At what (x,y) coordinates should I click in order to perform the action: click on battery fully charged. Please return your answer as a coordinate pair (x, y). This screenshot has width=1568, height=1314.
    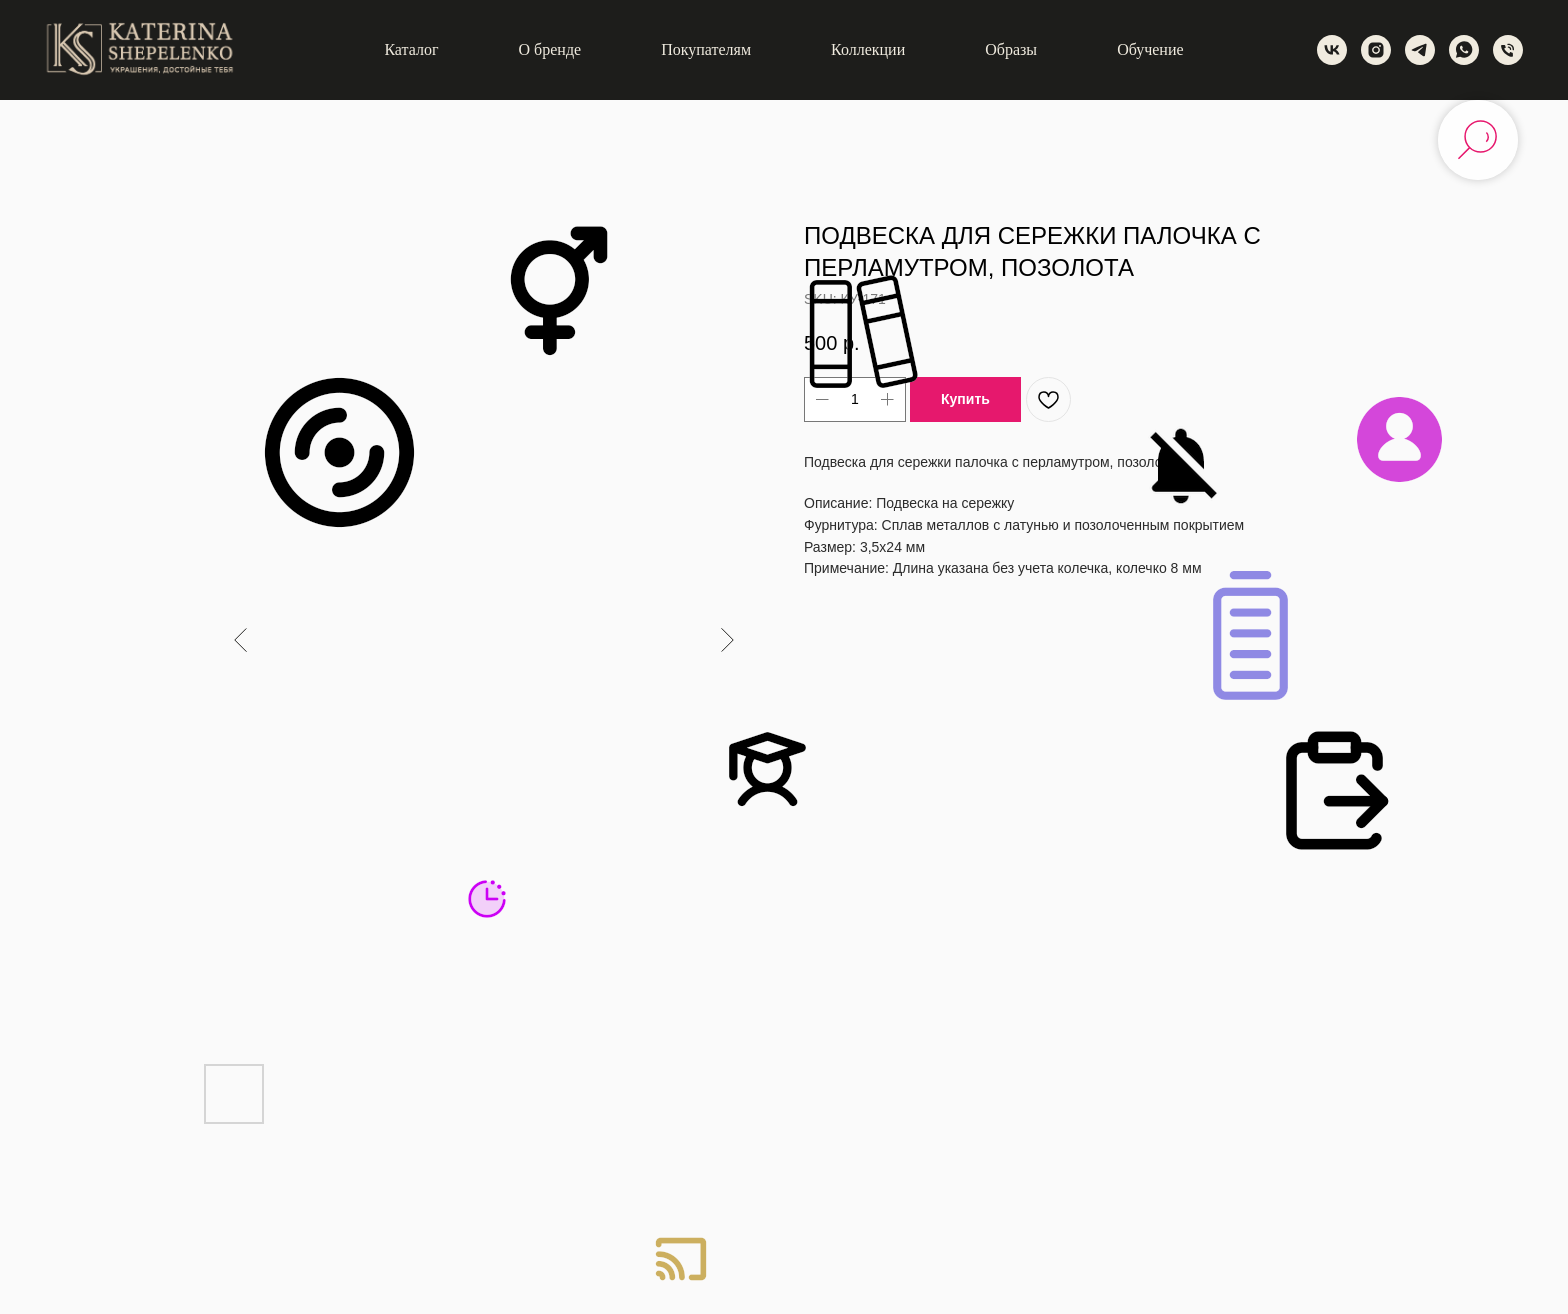
    Looking at the image, I should click on (1250, 637).